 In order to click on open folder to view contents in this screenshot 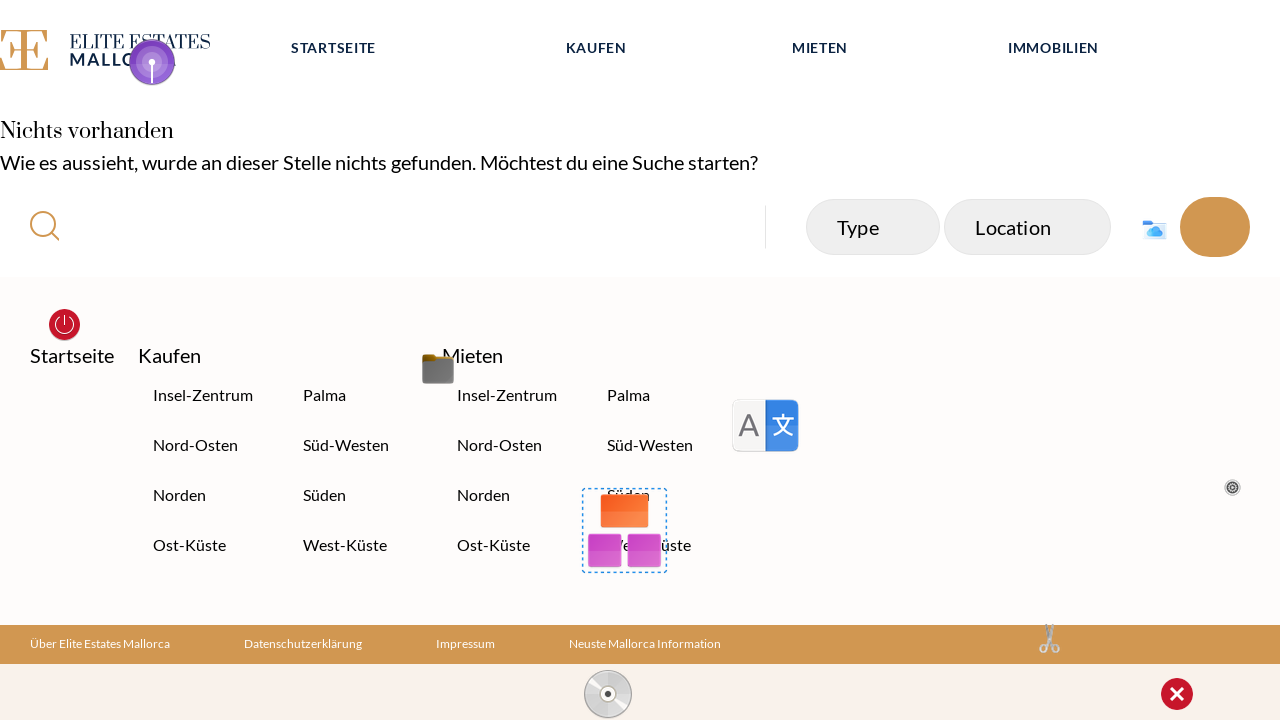, I will do `click(438, 369)`.